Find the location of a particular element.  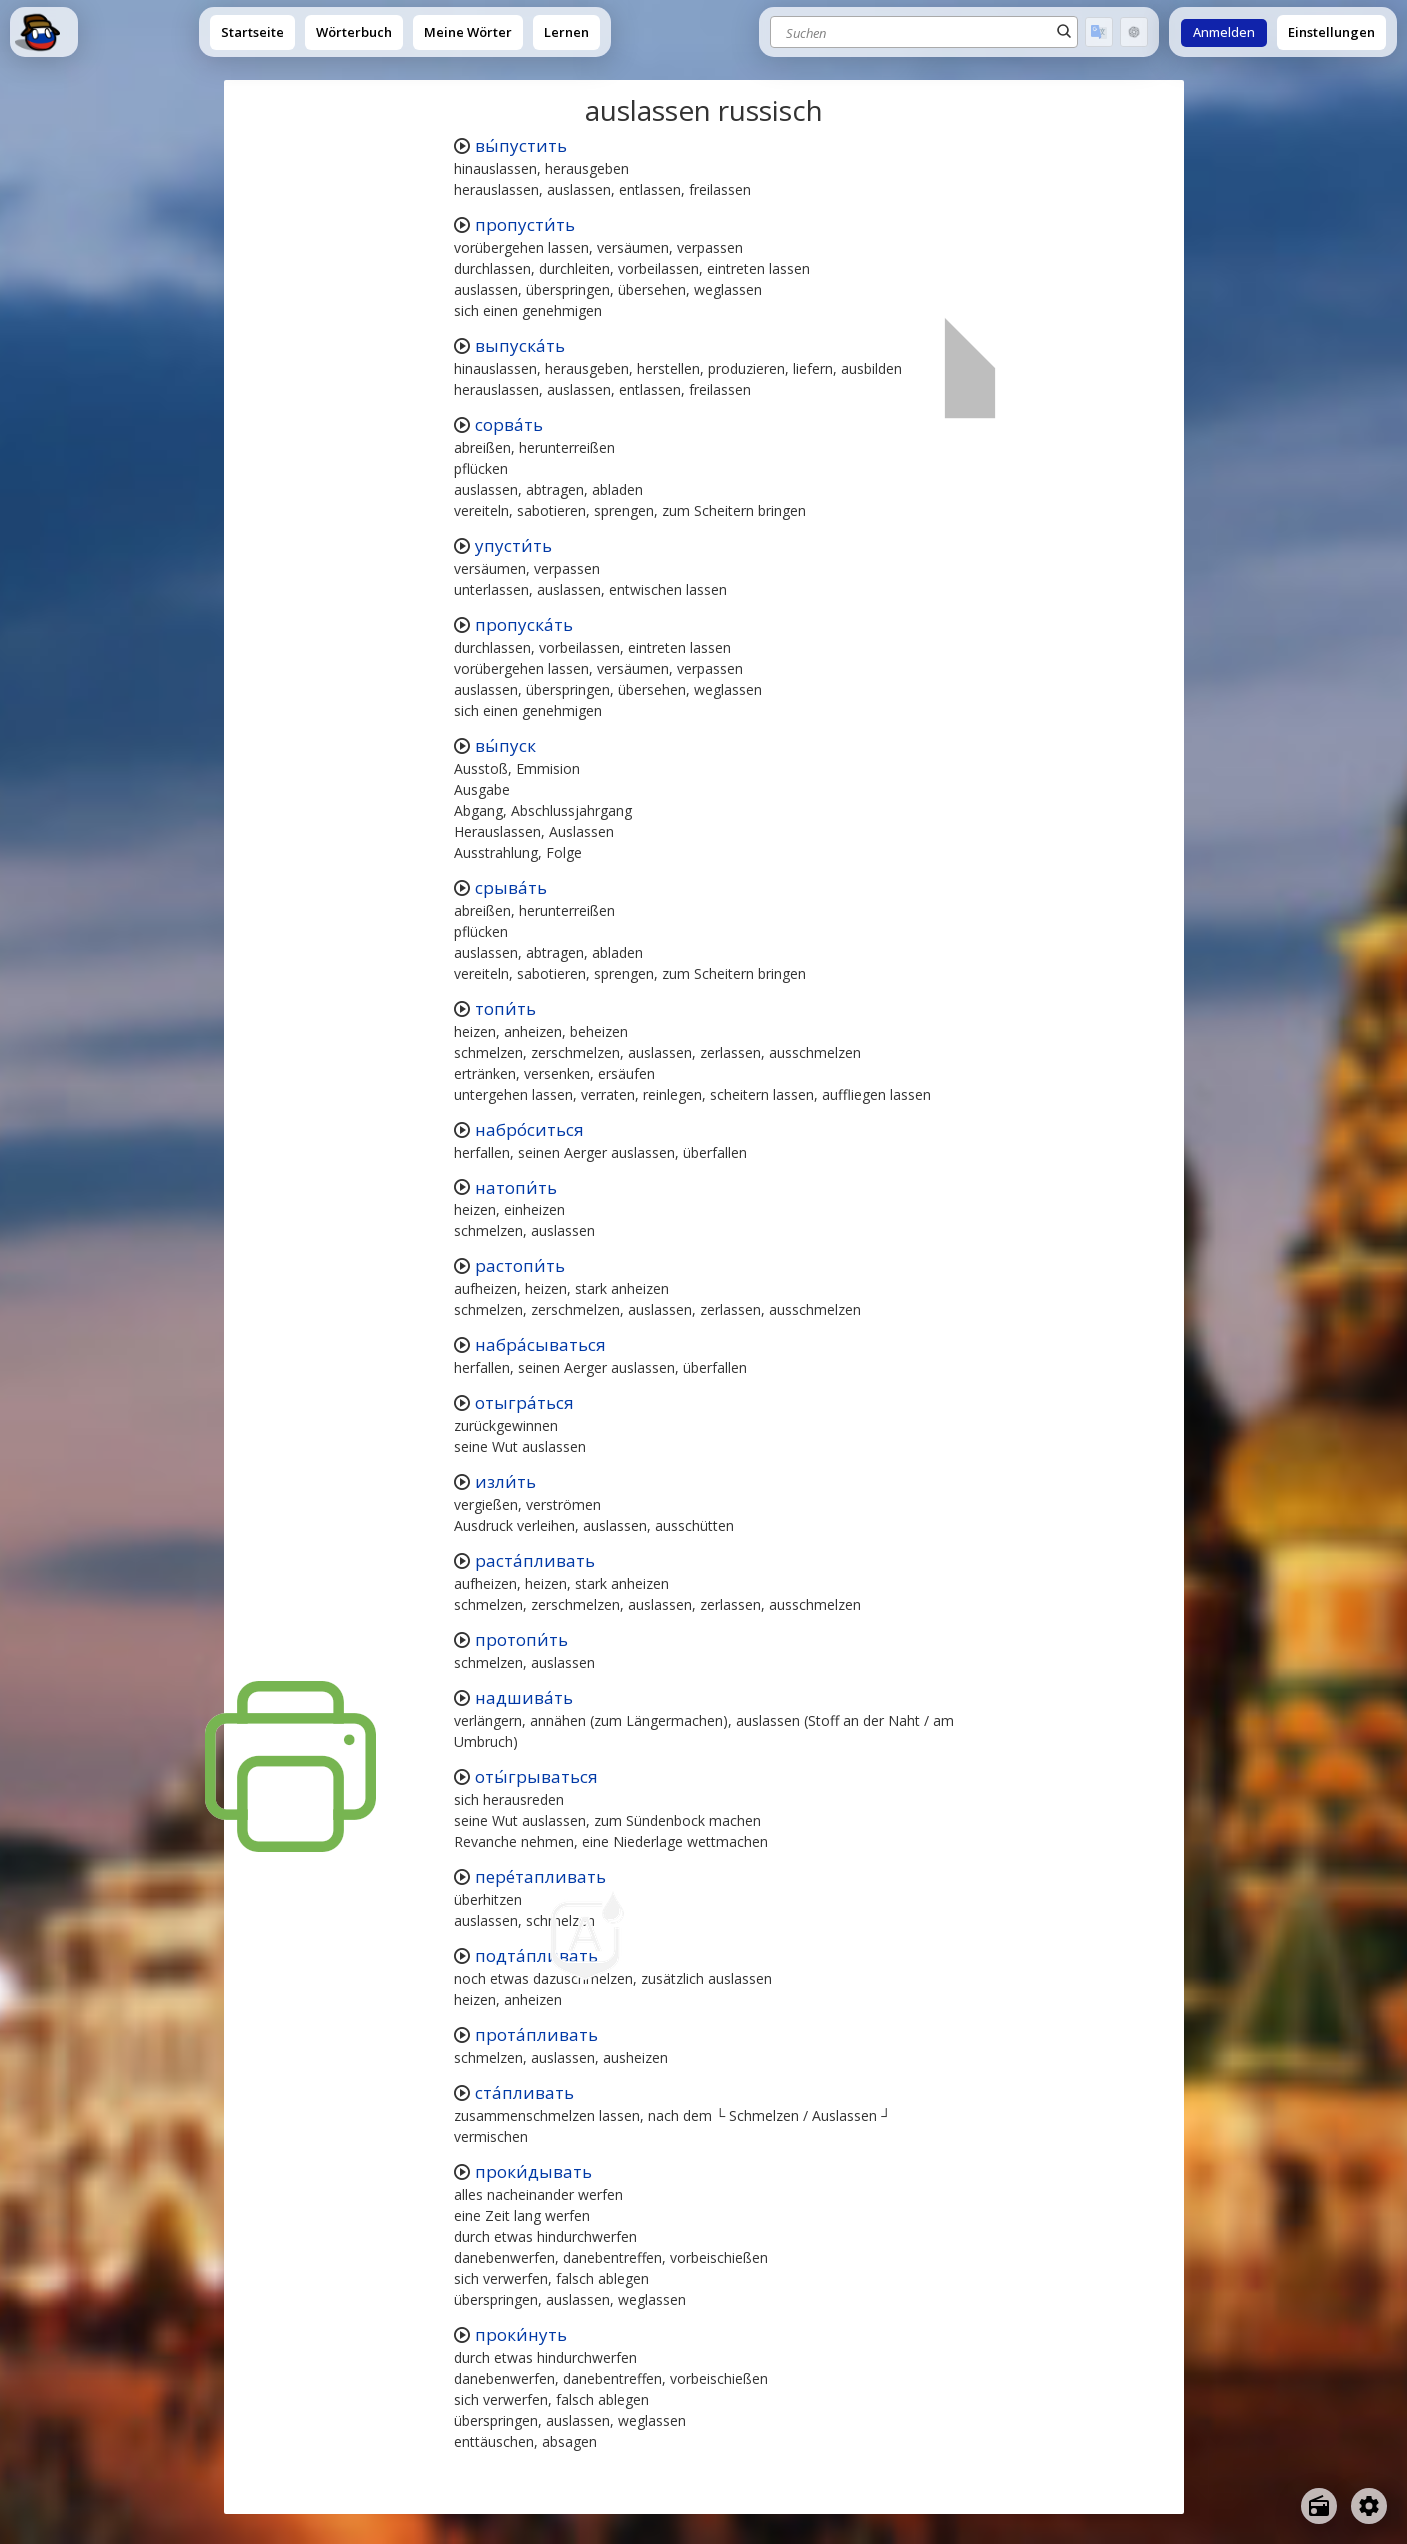

switch to keyboard input method is located at coordinates (587, 1935).